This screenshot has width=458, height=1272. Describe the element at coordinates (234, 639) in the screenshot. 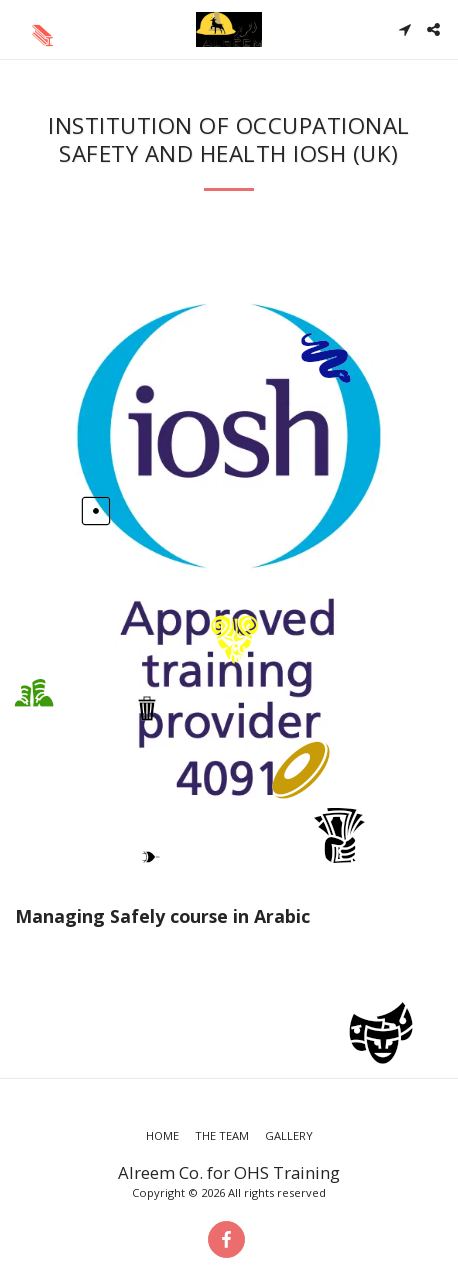

I see `select a guitar pick or musical accessory` at that location.